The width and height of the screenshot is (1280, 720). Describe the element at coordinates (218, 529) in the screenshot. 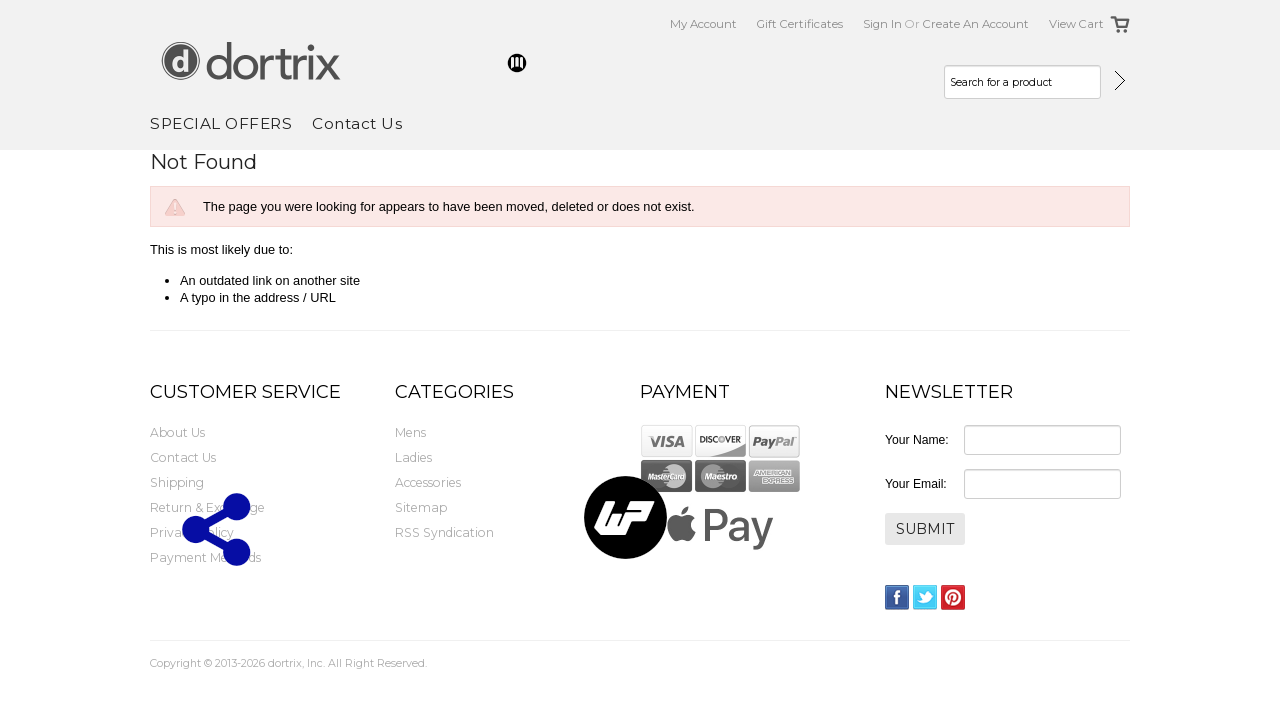

I see `share content with others` at that location.